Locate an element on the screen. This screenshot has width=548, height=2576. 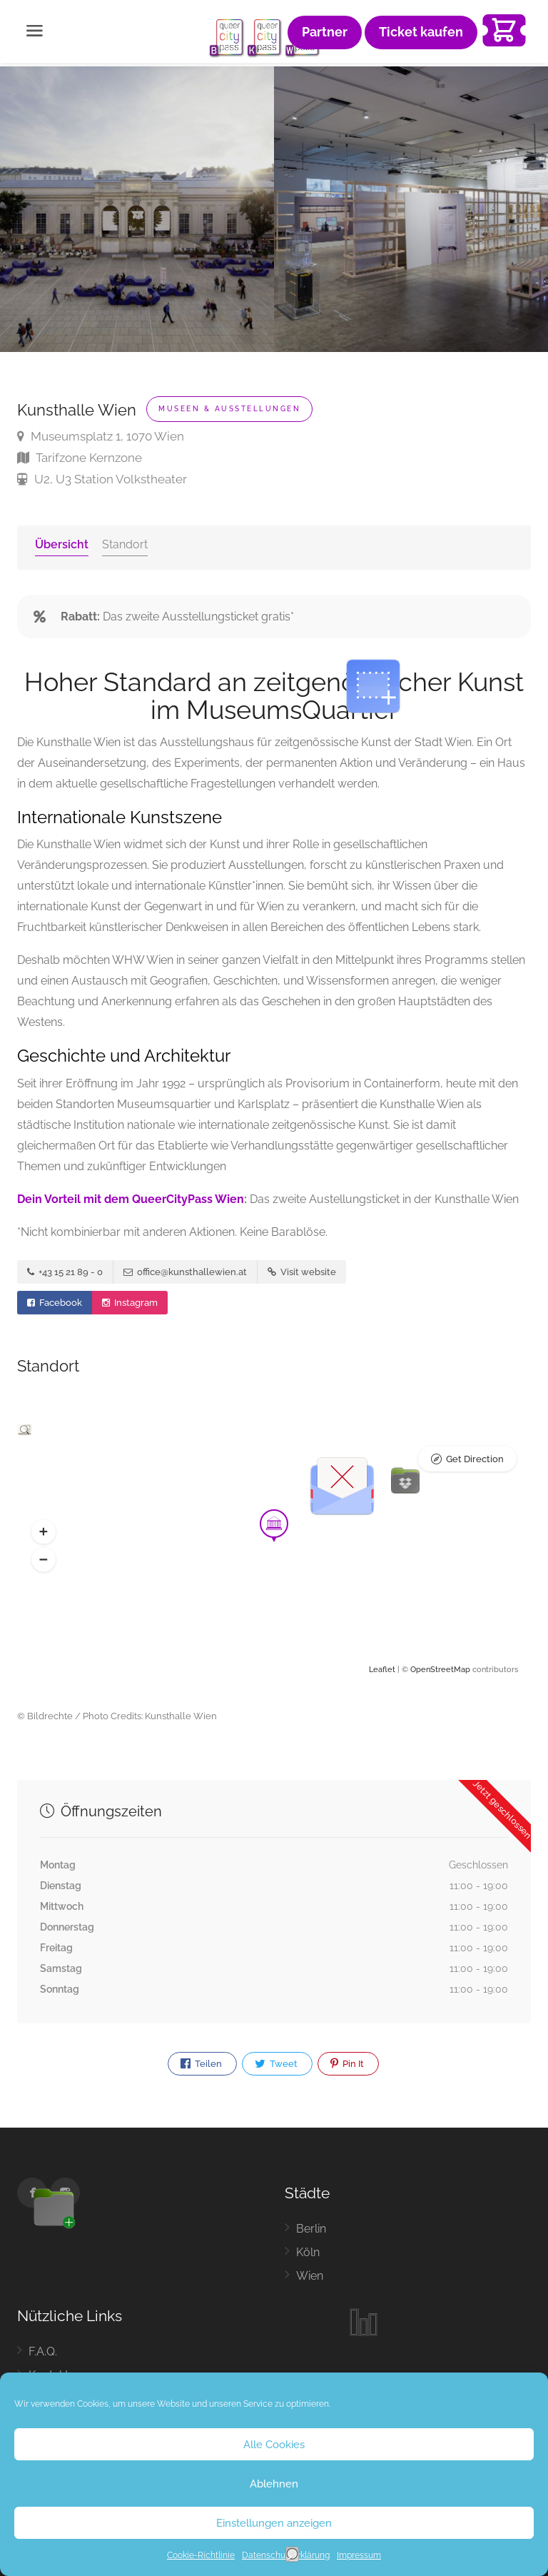
open eye of gnome image viewer is located at coordinates (24, 1429).